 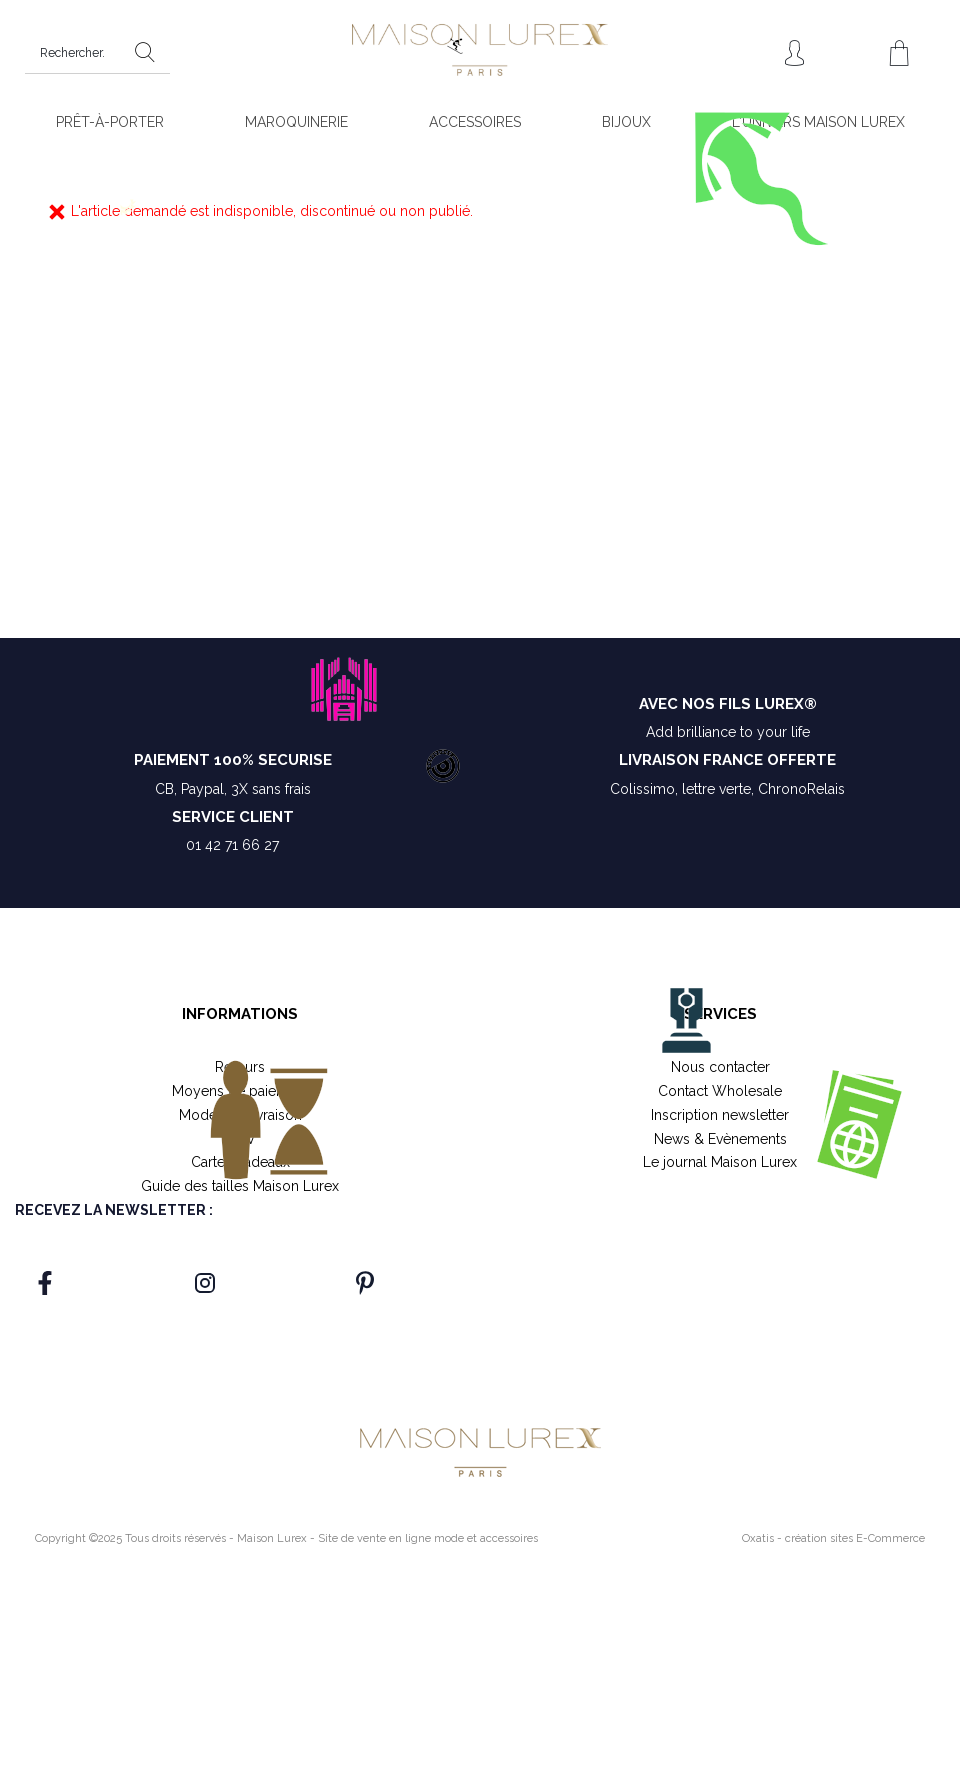 I want to click on equip or select a saw blade weapon, so click(x=128, y=207).